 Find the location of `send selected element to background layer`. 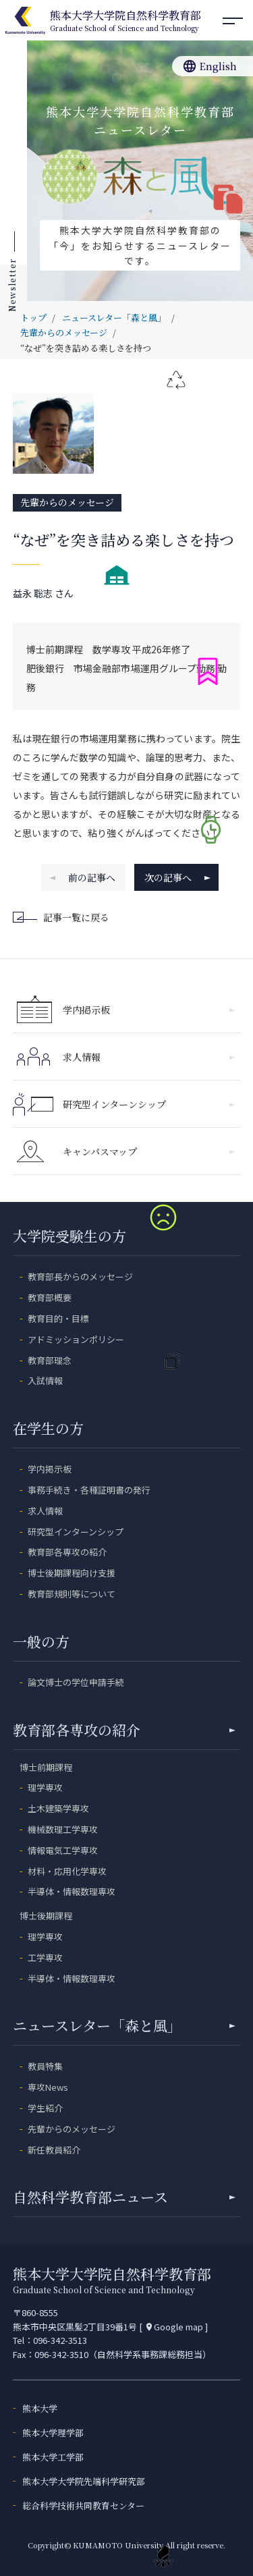

send selected element to background layer is located at coordinates (172, 1361).